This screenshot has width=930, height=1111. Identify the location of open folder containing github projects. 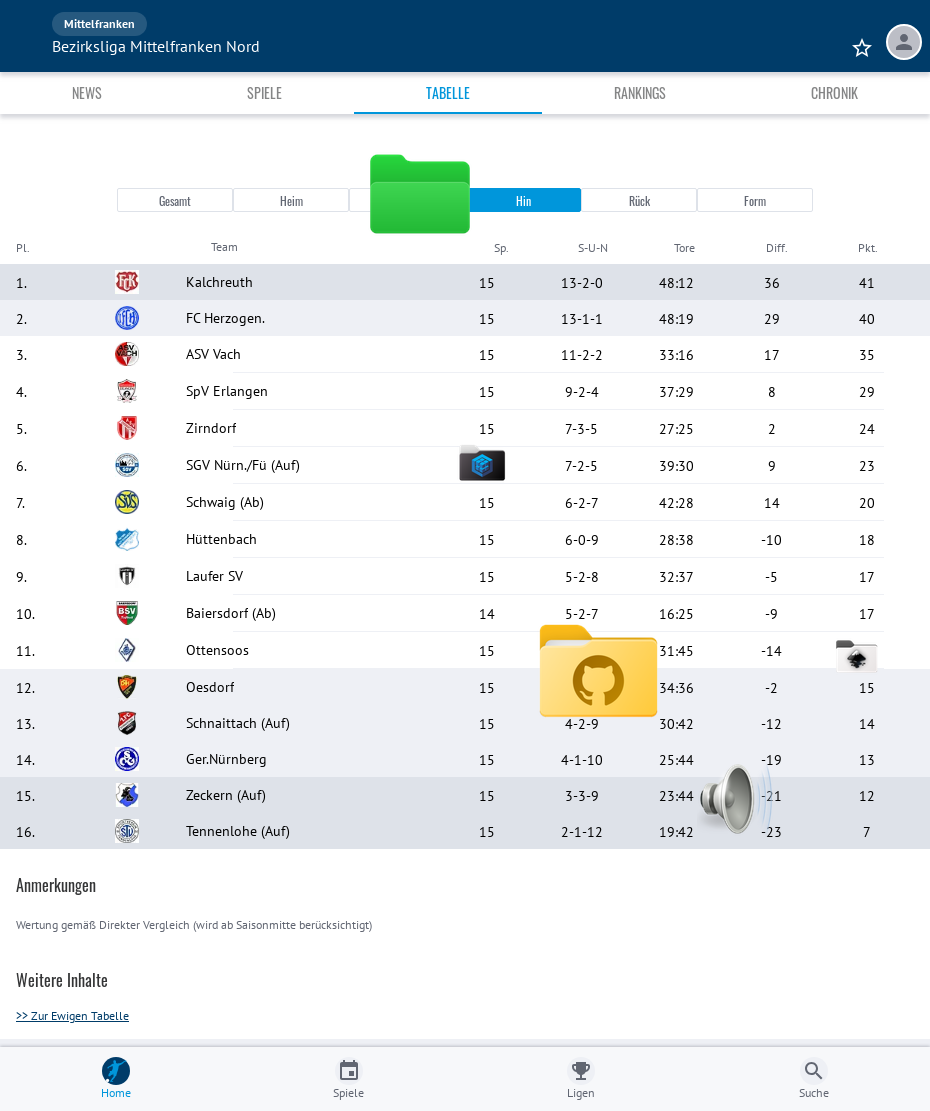
(598, 674).